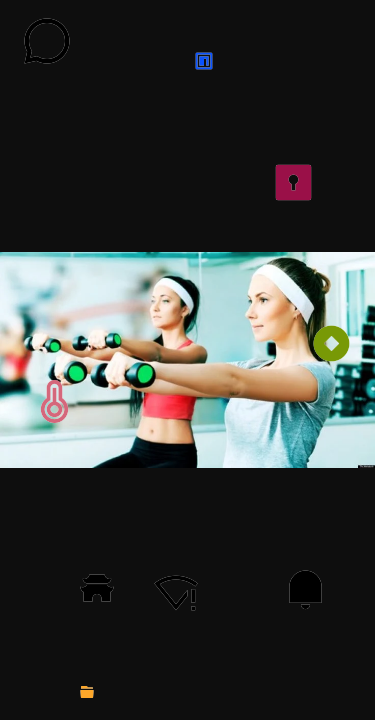 The height and width of the screenshot is (720, 375). I want to click on open folder to view contents, so click(87, 692).